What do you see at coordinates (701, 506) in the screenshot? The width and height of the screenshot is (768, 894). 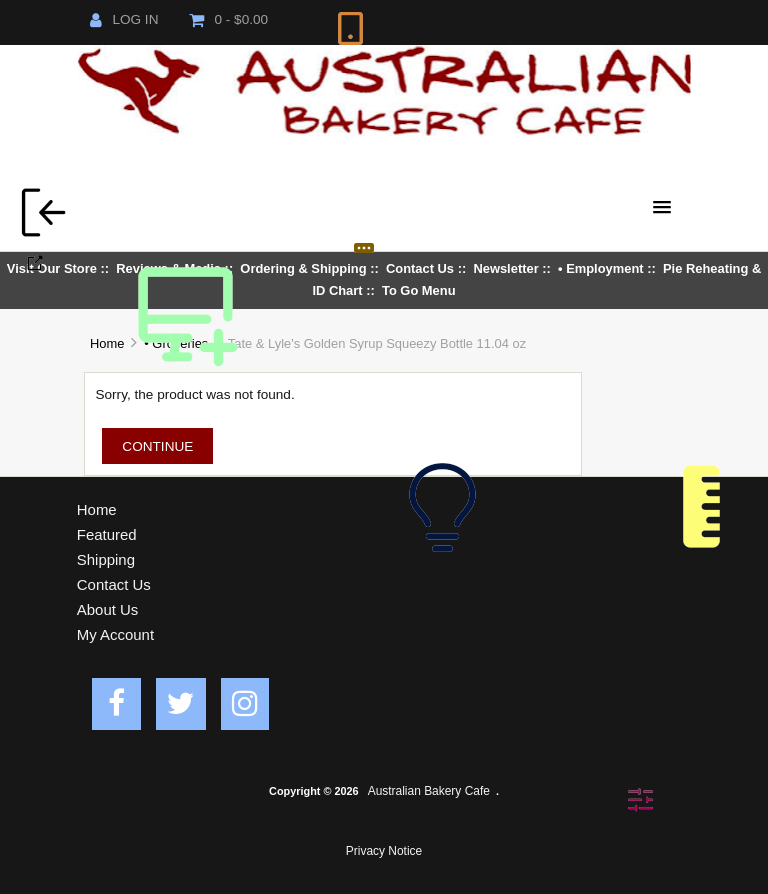 I see `measure vertical height or length` at bounding box center [701, 506].